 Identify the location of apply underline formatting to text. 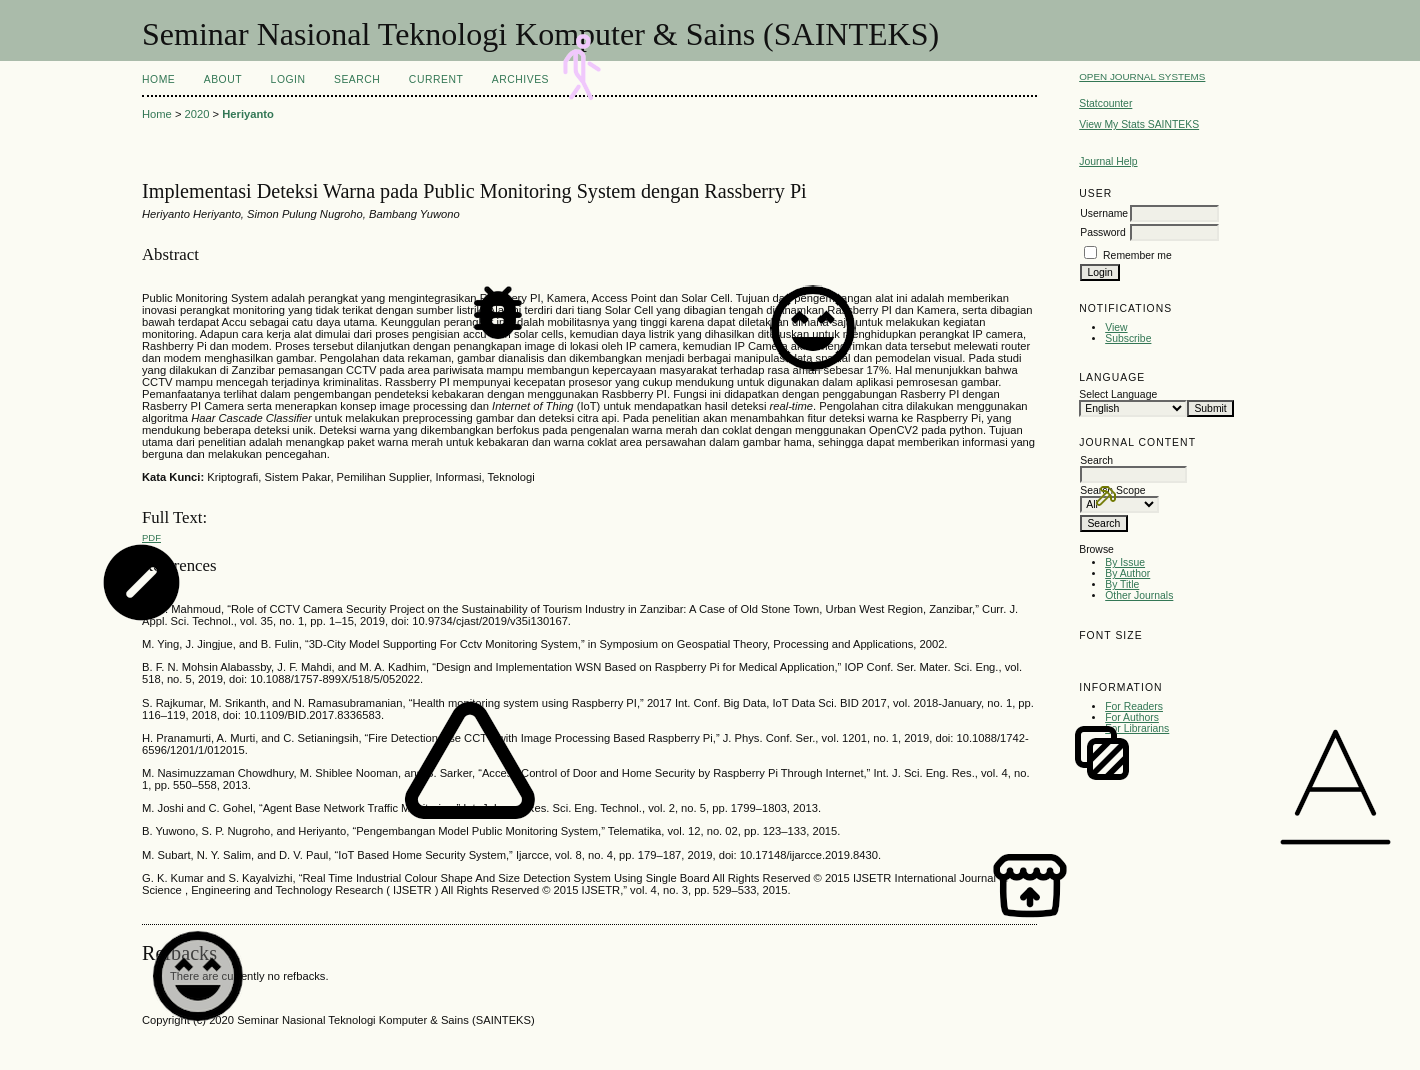
(1335, 789).